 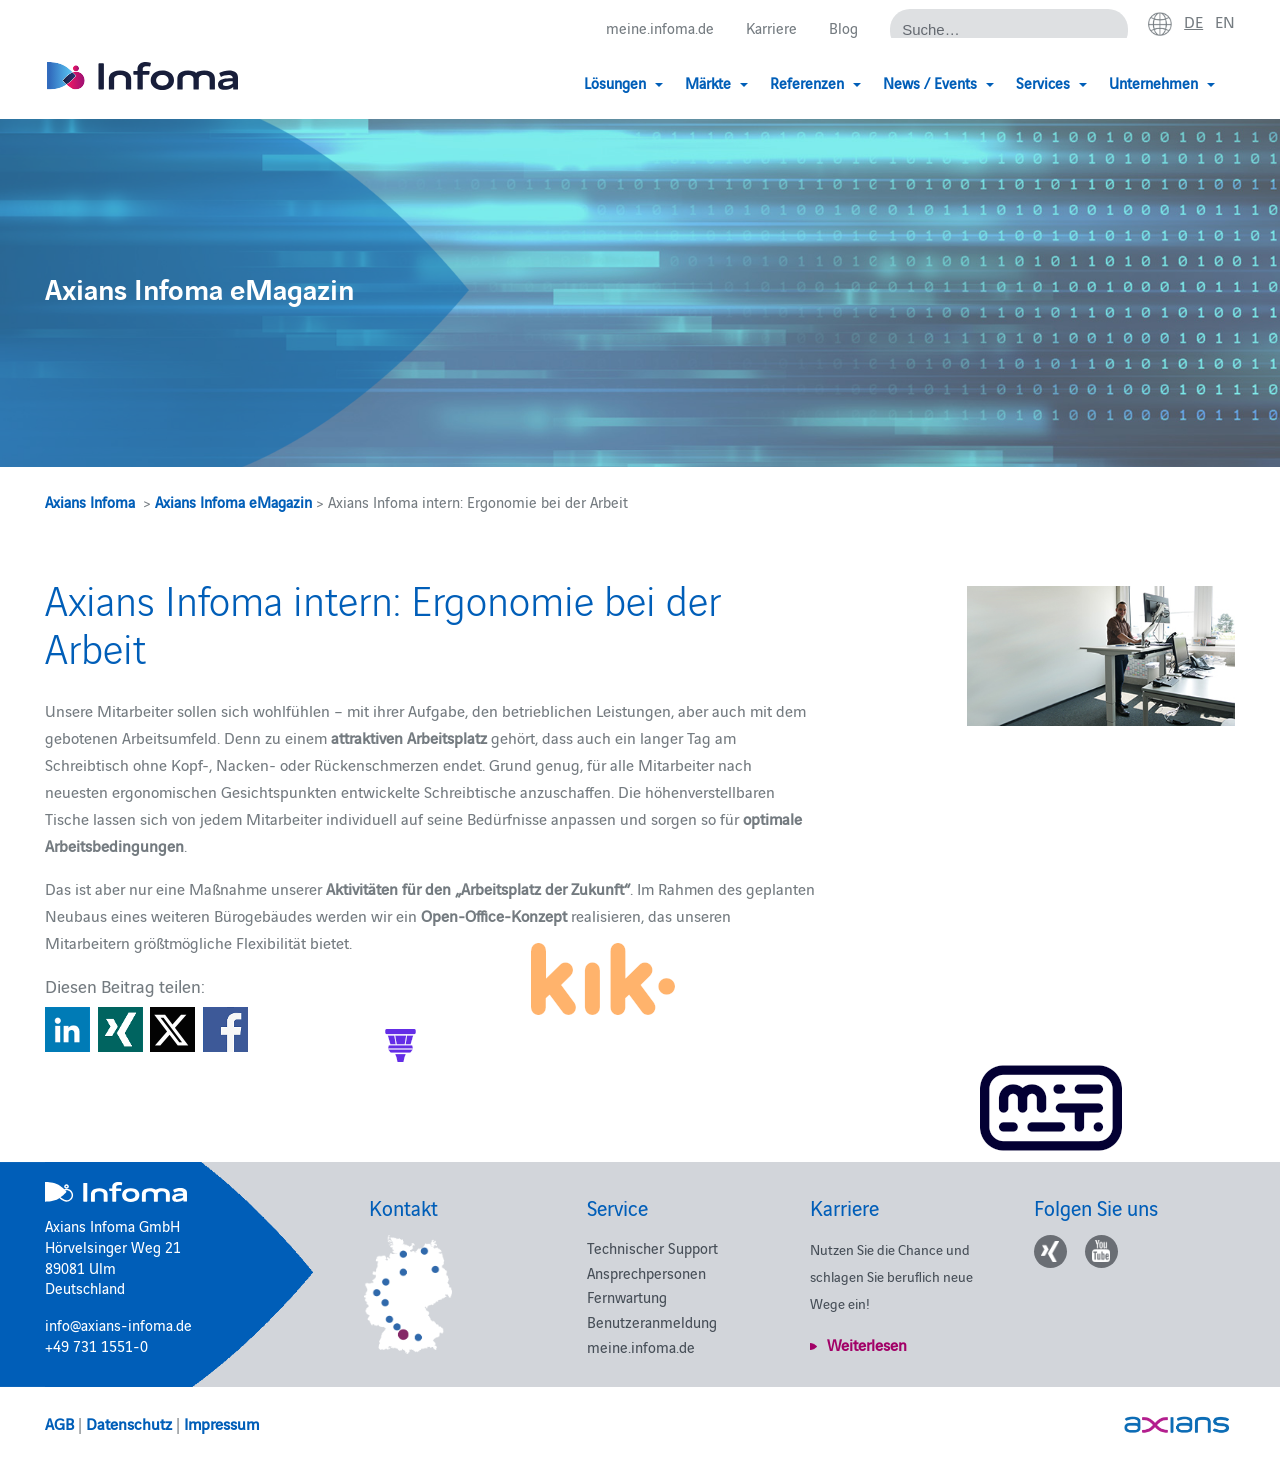 What do you see at coordinates (1051, 1108) in the screenshot?
I see `open monkeytype typing test website` at bounding box center [1051, 1108].